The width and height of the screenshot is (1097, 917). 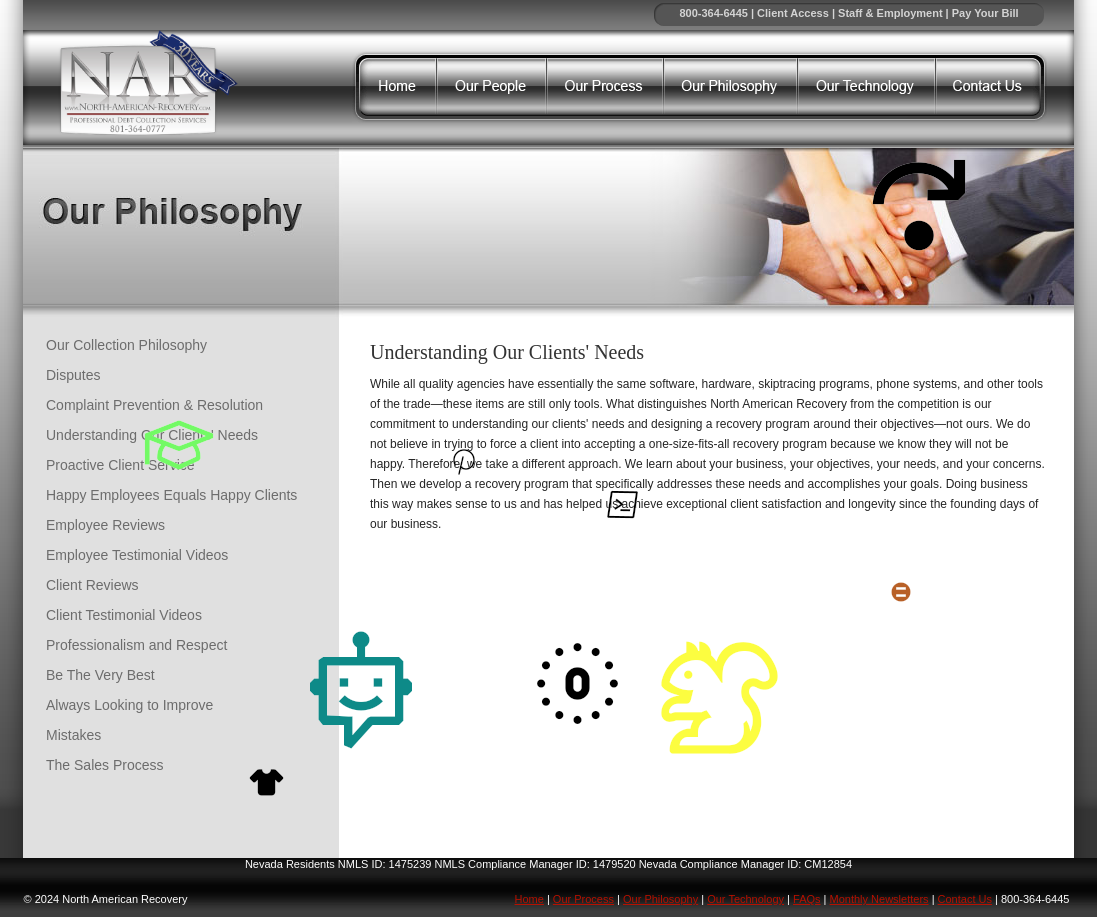 What do you see at coordinates (622, 504) in the screenshot?
I see `open powershell terminal` at bounding box center [622, 504].